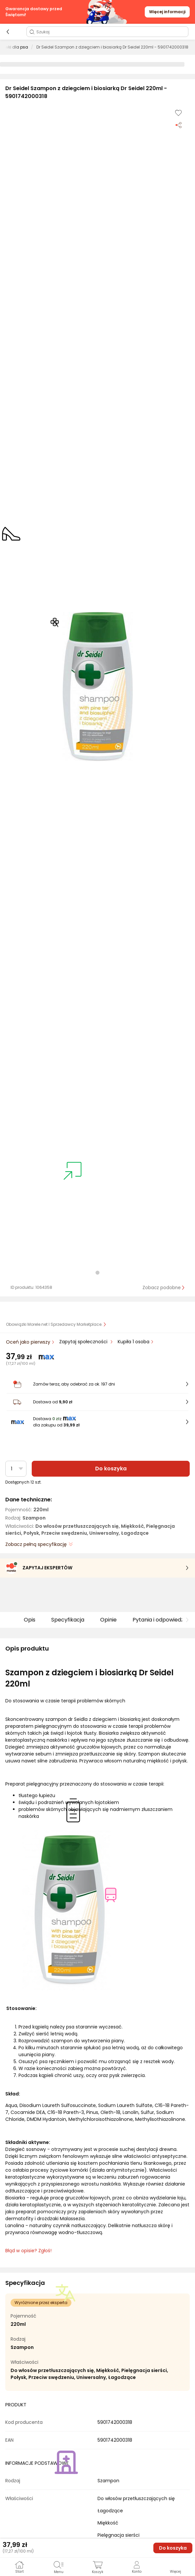 This screenshot has height=2576, width=195. What do you see at coordinates (65, 2293) in the screenshot?
I see `translate text to another language` at bounding box center [65, 2293].